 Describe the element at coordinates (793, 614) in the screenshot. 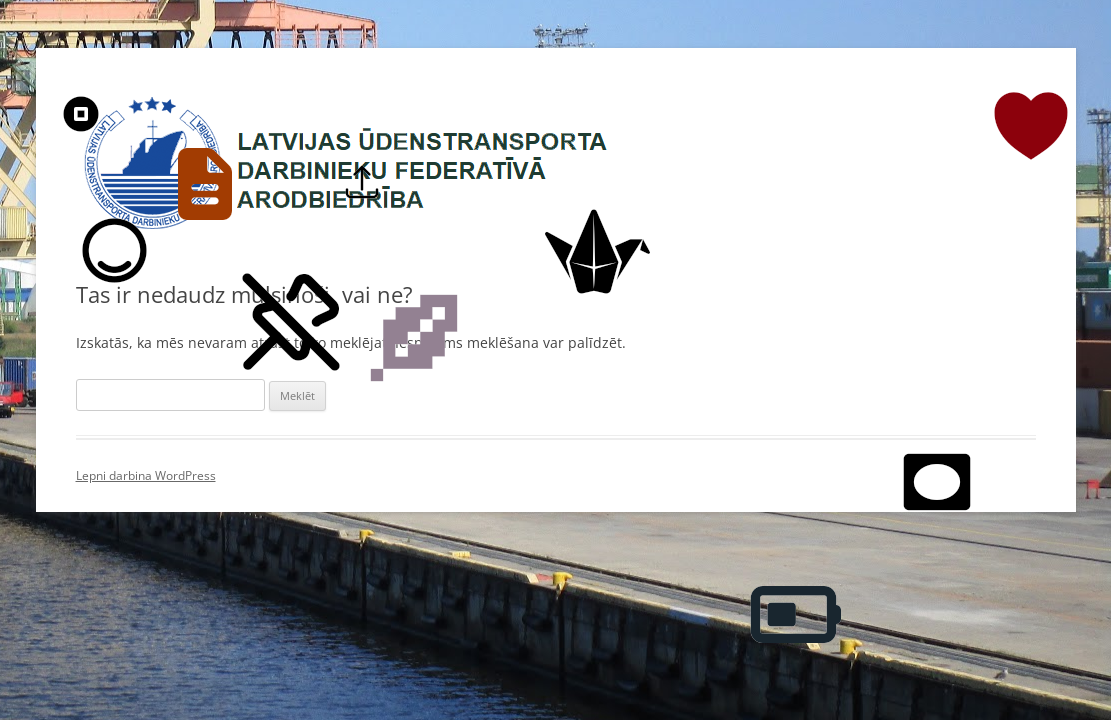

I see `indicates battery at approximately 50% charge` at that location.